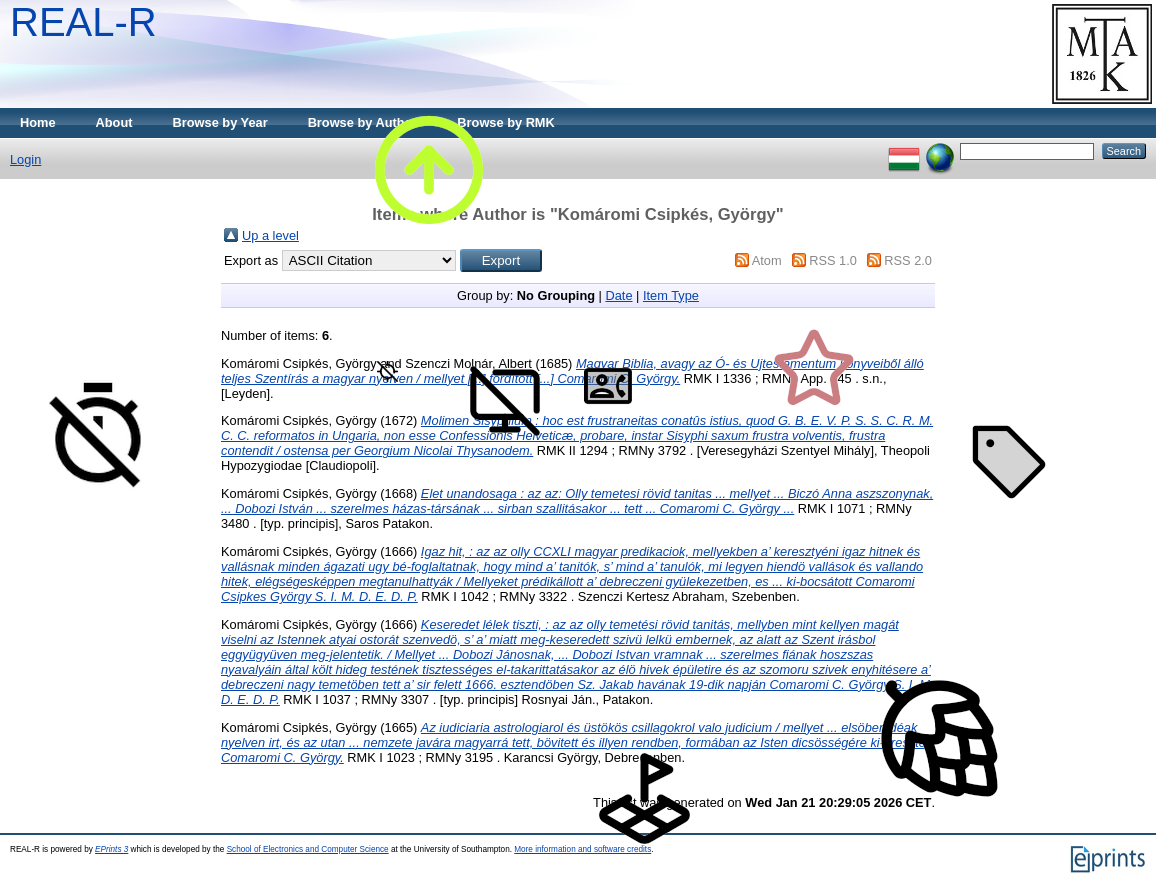 The width and height of the screenshot is (1156, 876). I want to click on add item to favorites, so click(814, 369).